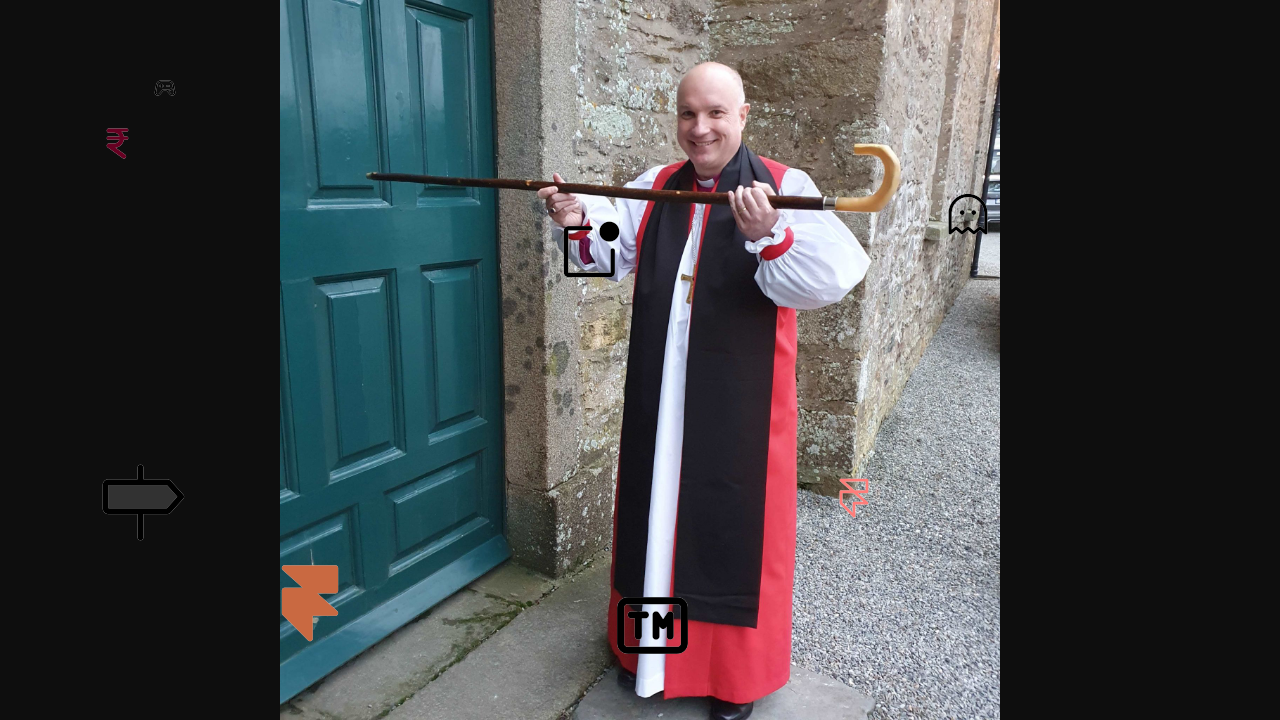 The image size is (1280, 720). I want to click on indicates price or payment in Indian rupees, so click(117, 143).